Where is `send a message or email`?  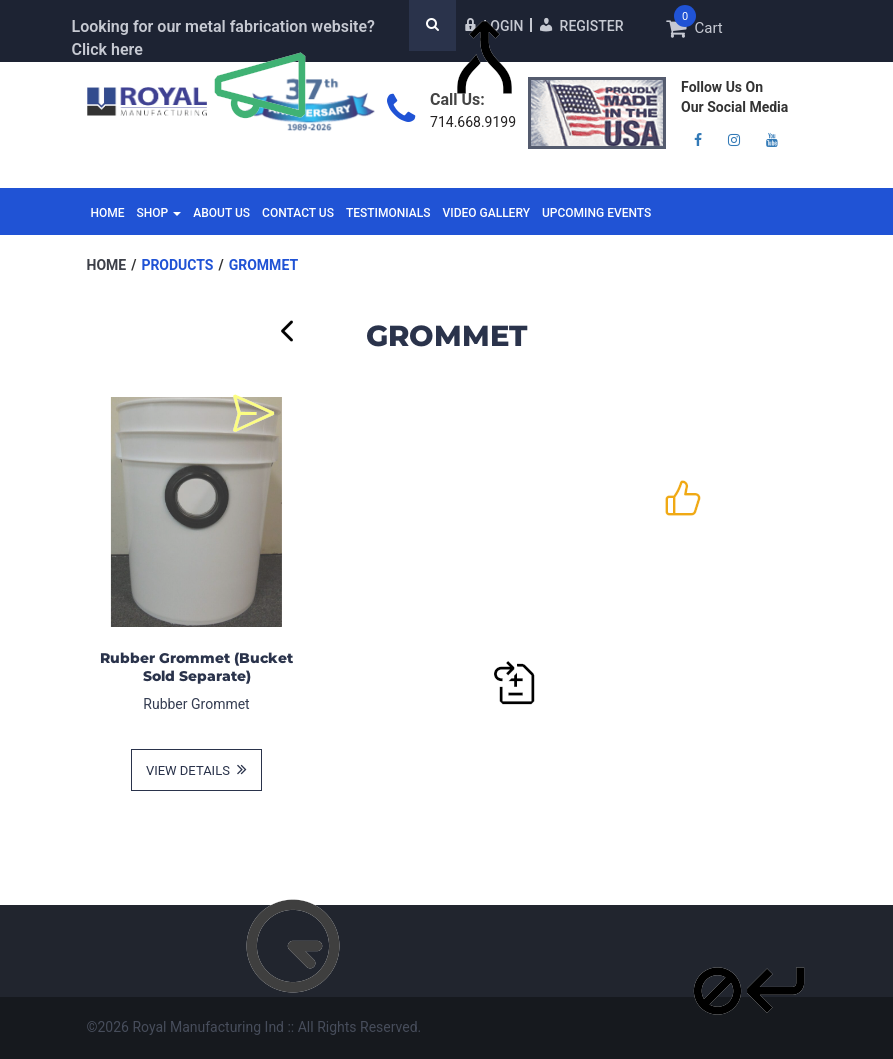
send a message or email is located at coordinates (253, 413).